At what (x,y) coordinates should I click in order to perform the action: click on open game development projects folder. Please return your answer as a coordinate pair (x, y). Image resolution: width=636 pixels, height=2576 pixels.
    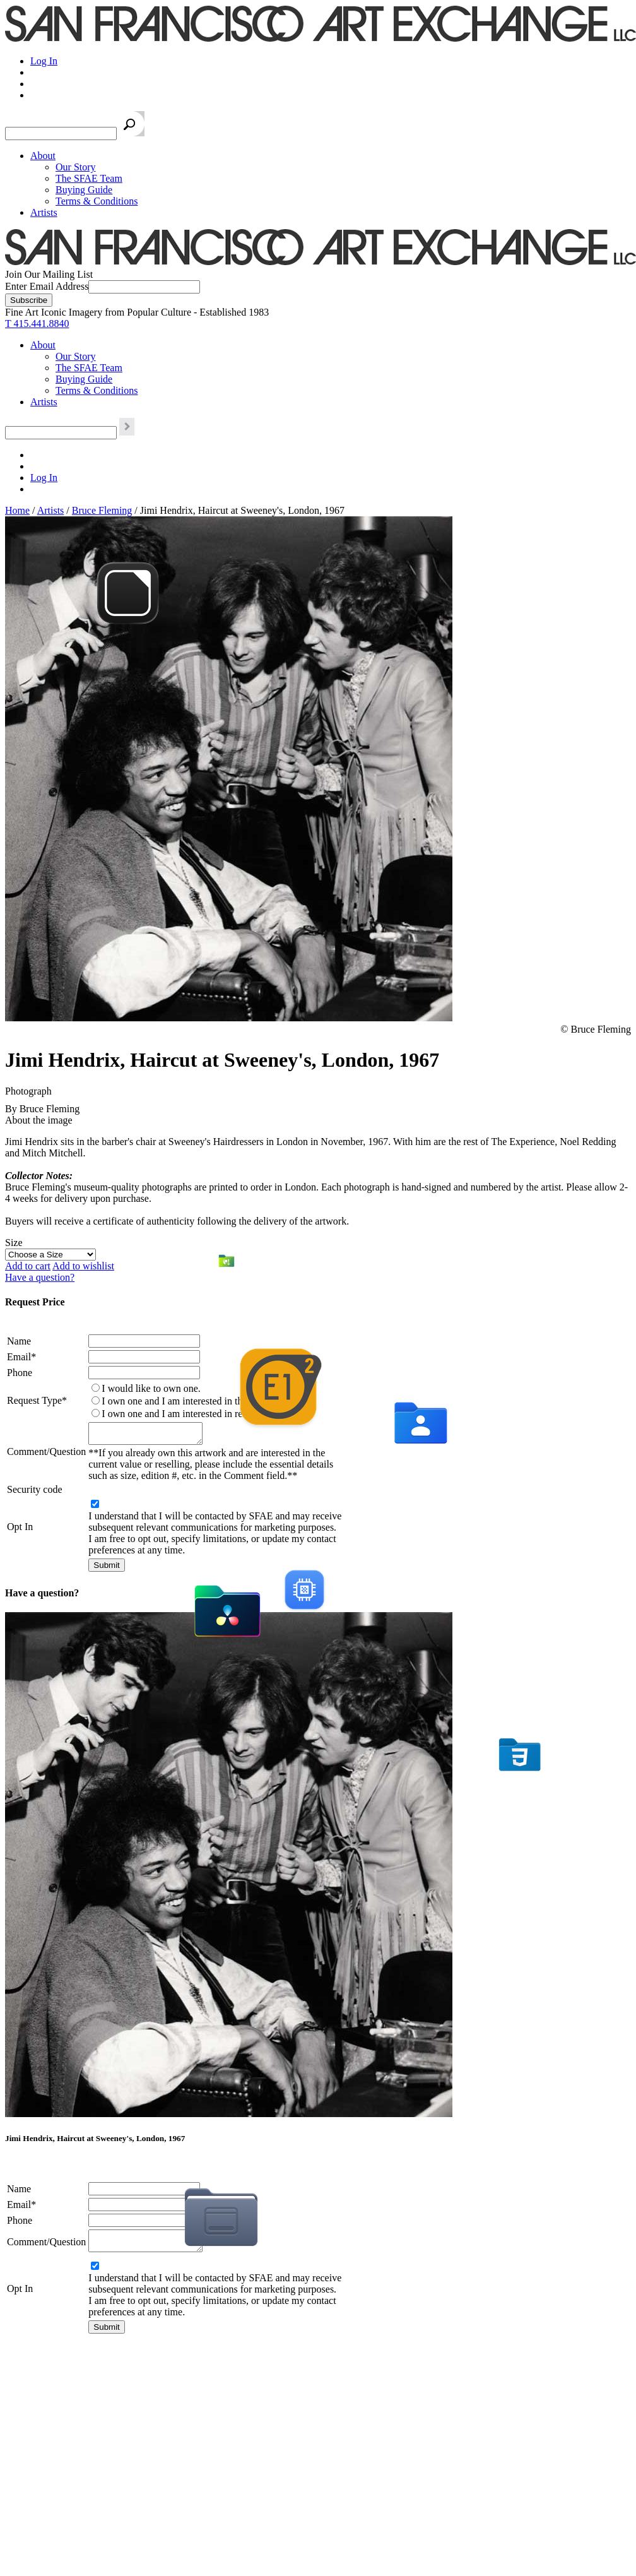
    Looking at the image, I should click on (227, 1261).